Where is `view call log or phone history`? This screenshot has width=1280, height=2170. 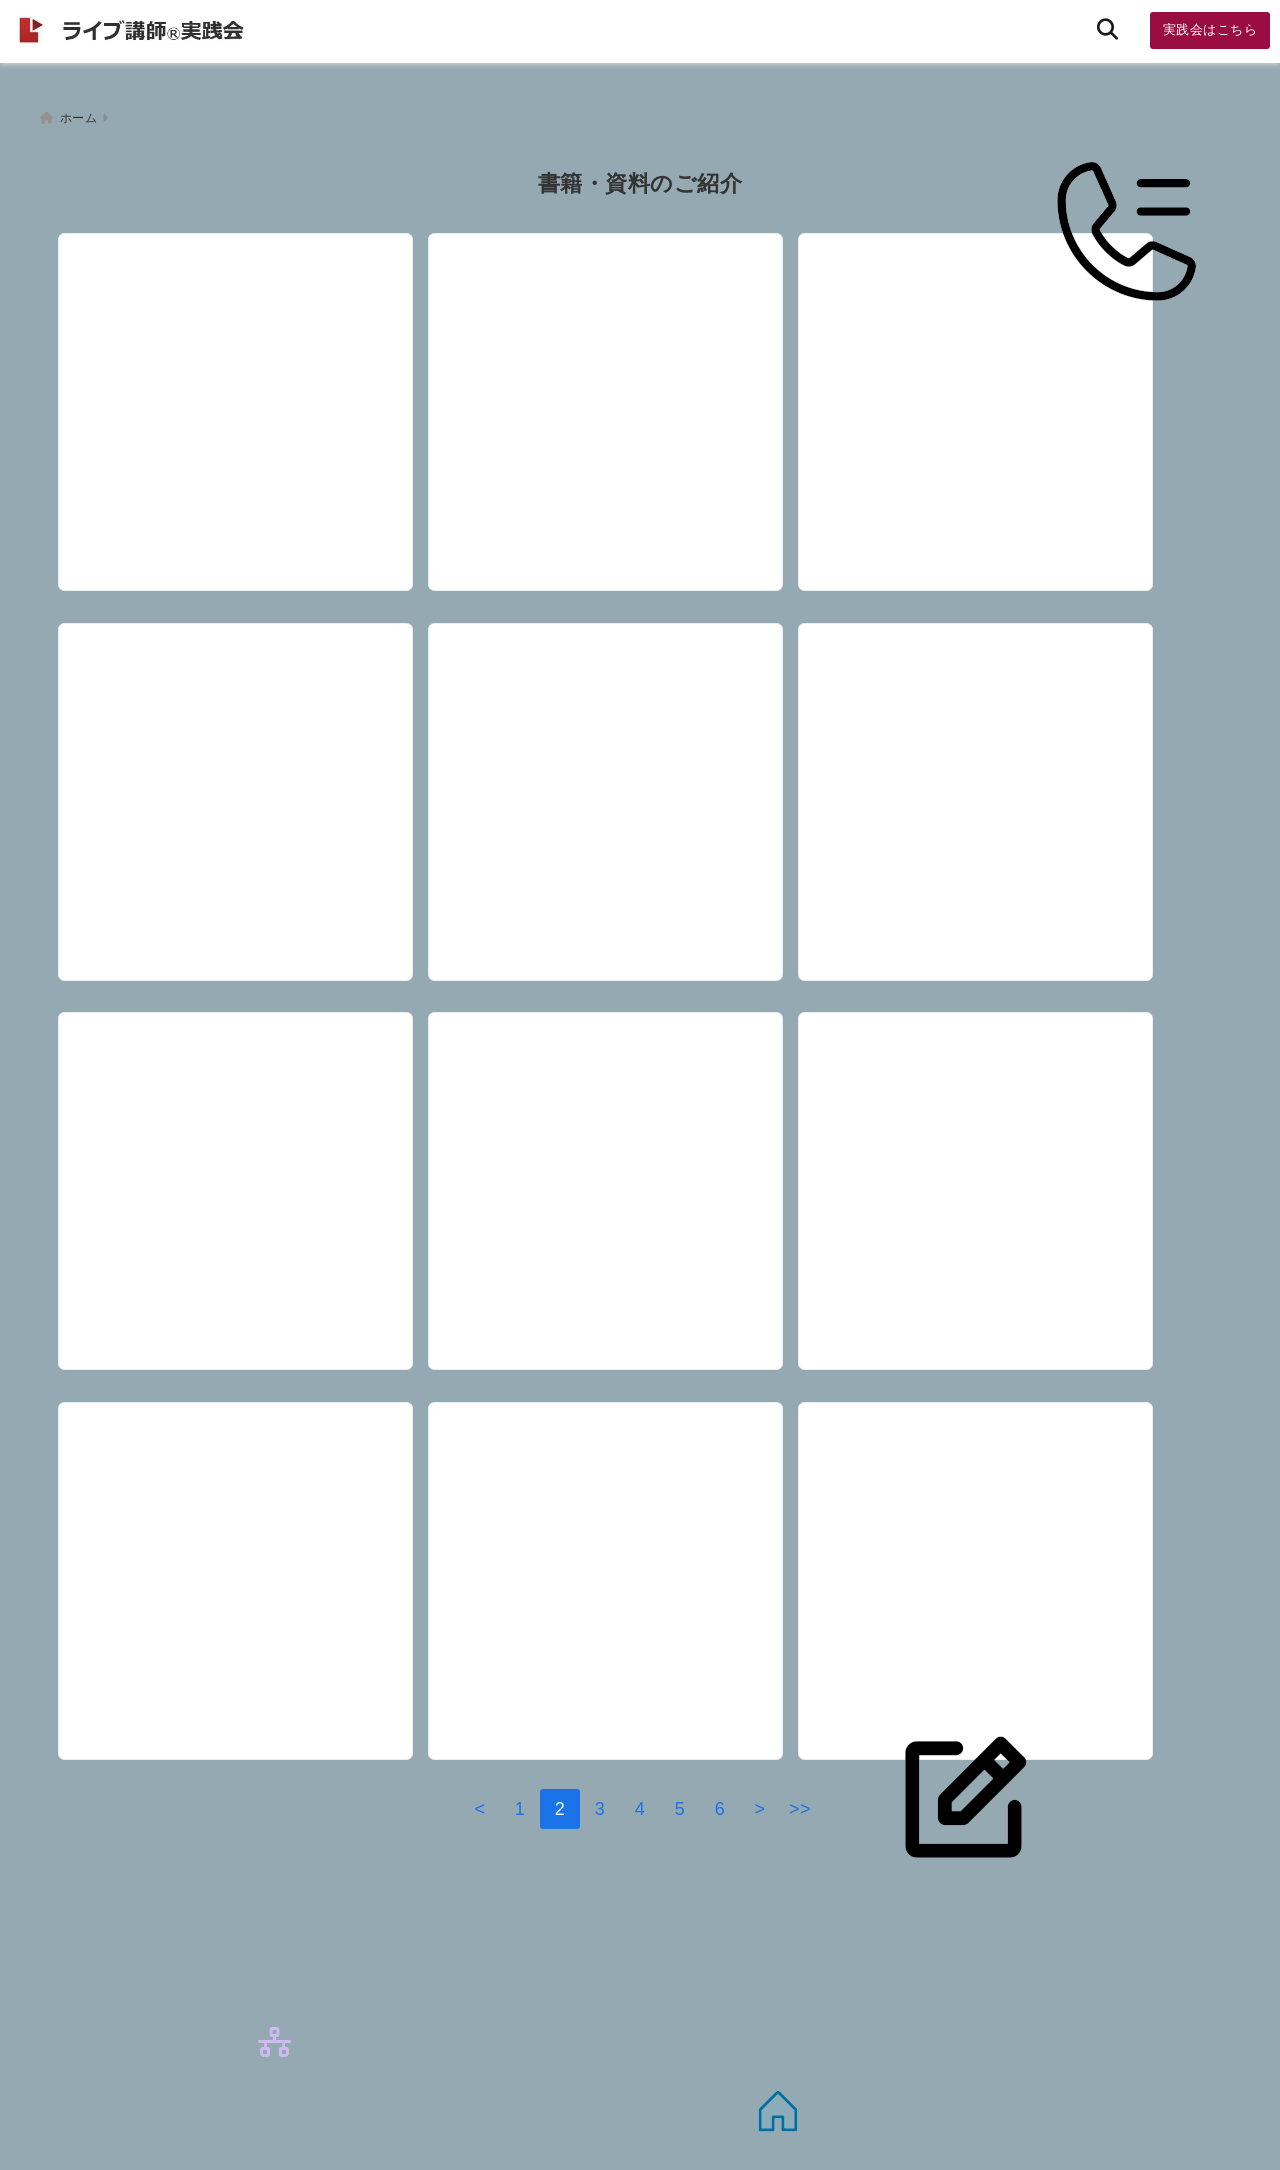
view call log or phone history is located at coordinates (1129, 228).